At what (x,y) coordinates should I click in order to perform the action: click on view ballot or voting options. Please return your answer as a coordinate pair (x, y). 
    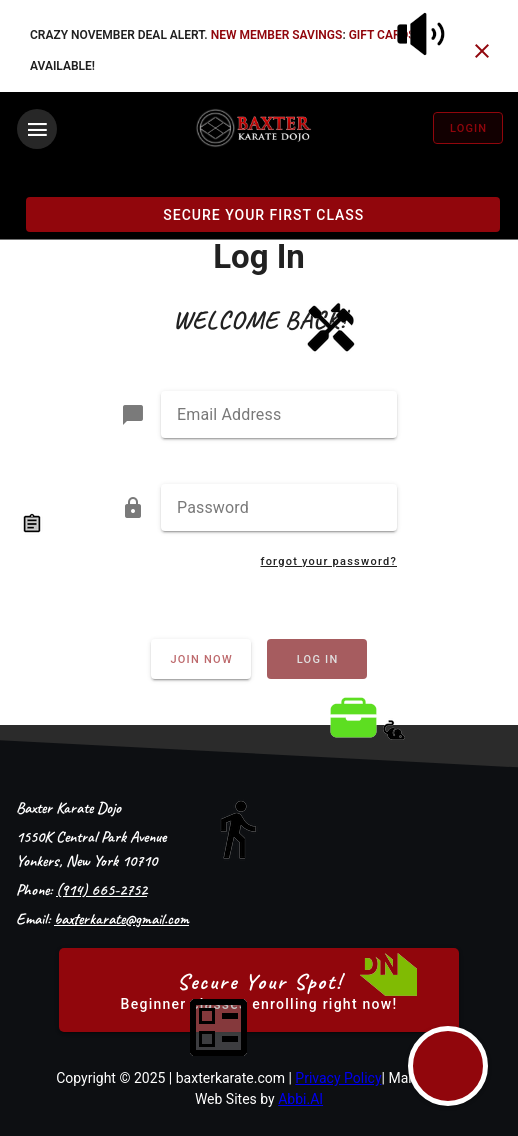
    Looking at the image, I should click on (218, 1027).